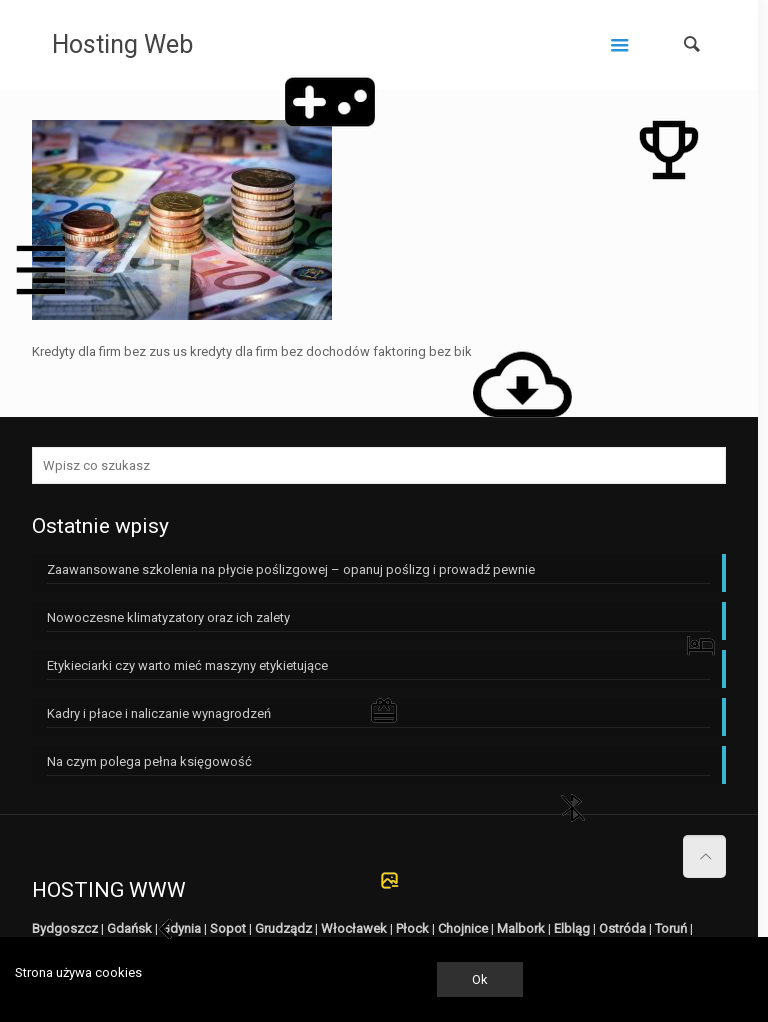 This screenshot has height=1022, width=768. What do you see at coordinates (41, 270) in the screenshot?
I see `align text to the right` at bounding box center [41, 270].